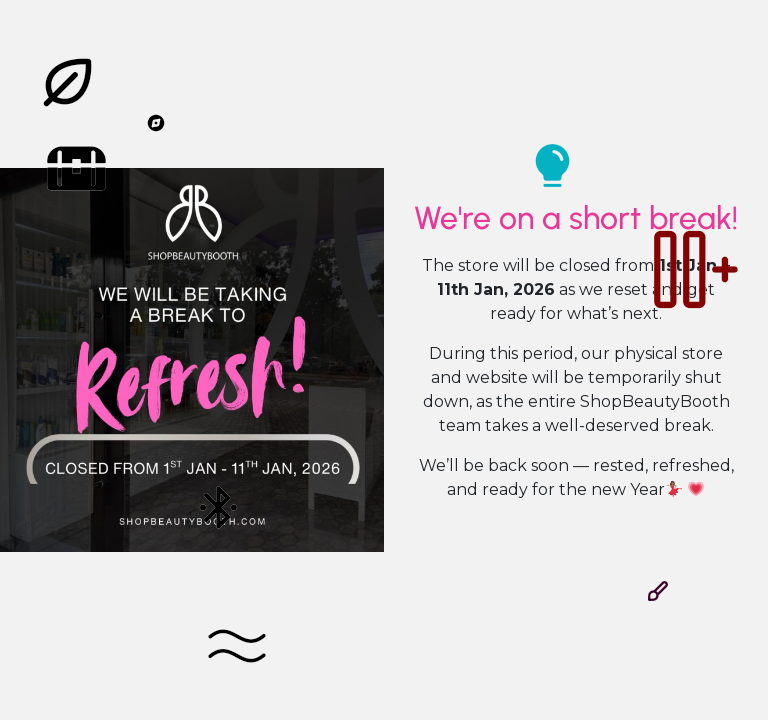  Describe the element at coordinates (658, 591) in the screenshot. I see `access drawing or painting tools` at that location.